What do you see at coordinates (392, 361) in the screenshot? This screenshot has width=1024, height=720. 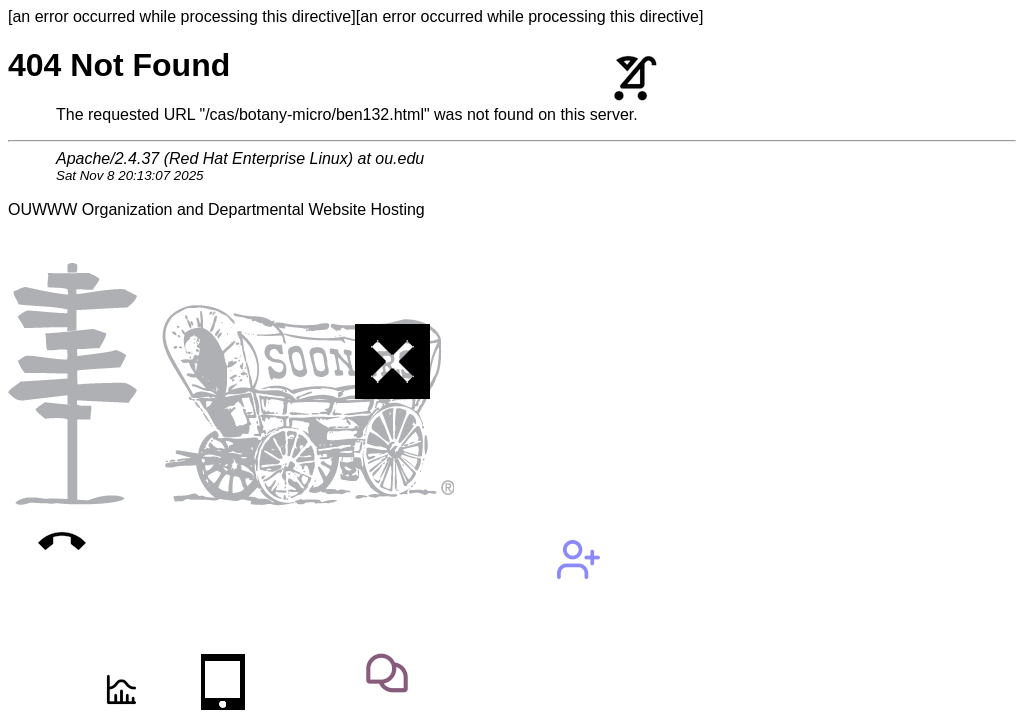 I see `close or dismiss a dialog` at bounding box center [392, 361].